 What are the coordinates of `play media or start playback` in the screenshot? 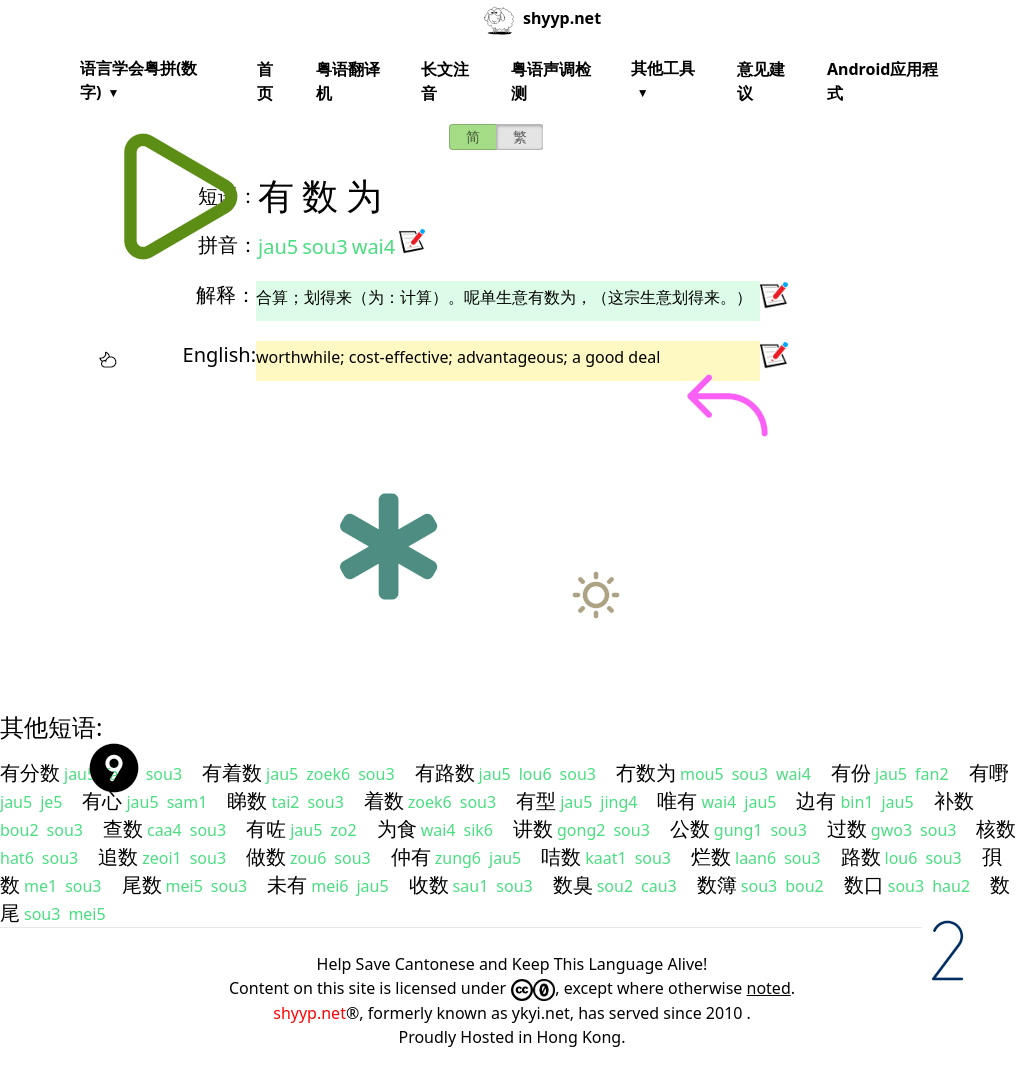 It's located at (174, 196).